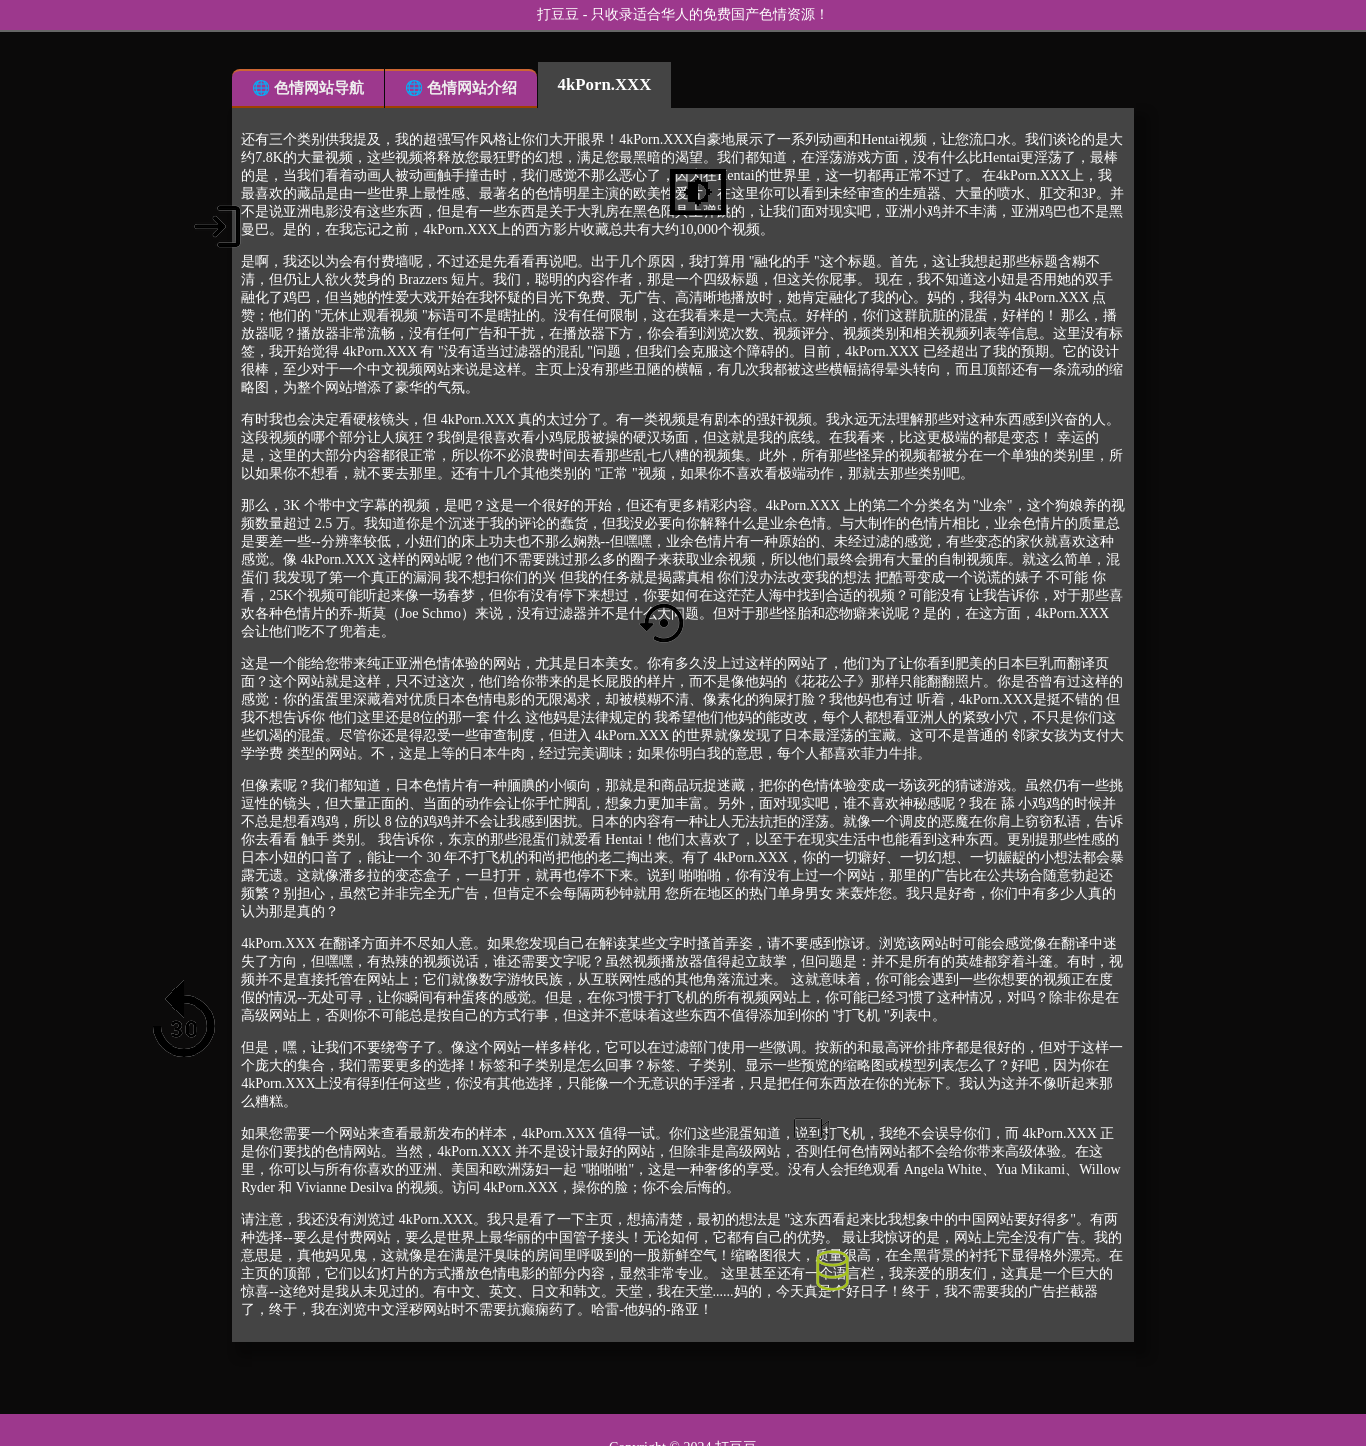 This screenshot has width=1366, height=1446. Describe the element at coordinates (217, 226) in the screenshot. I see `log in to your account` at that location.